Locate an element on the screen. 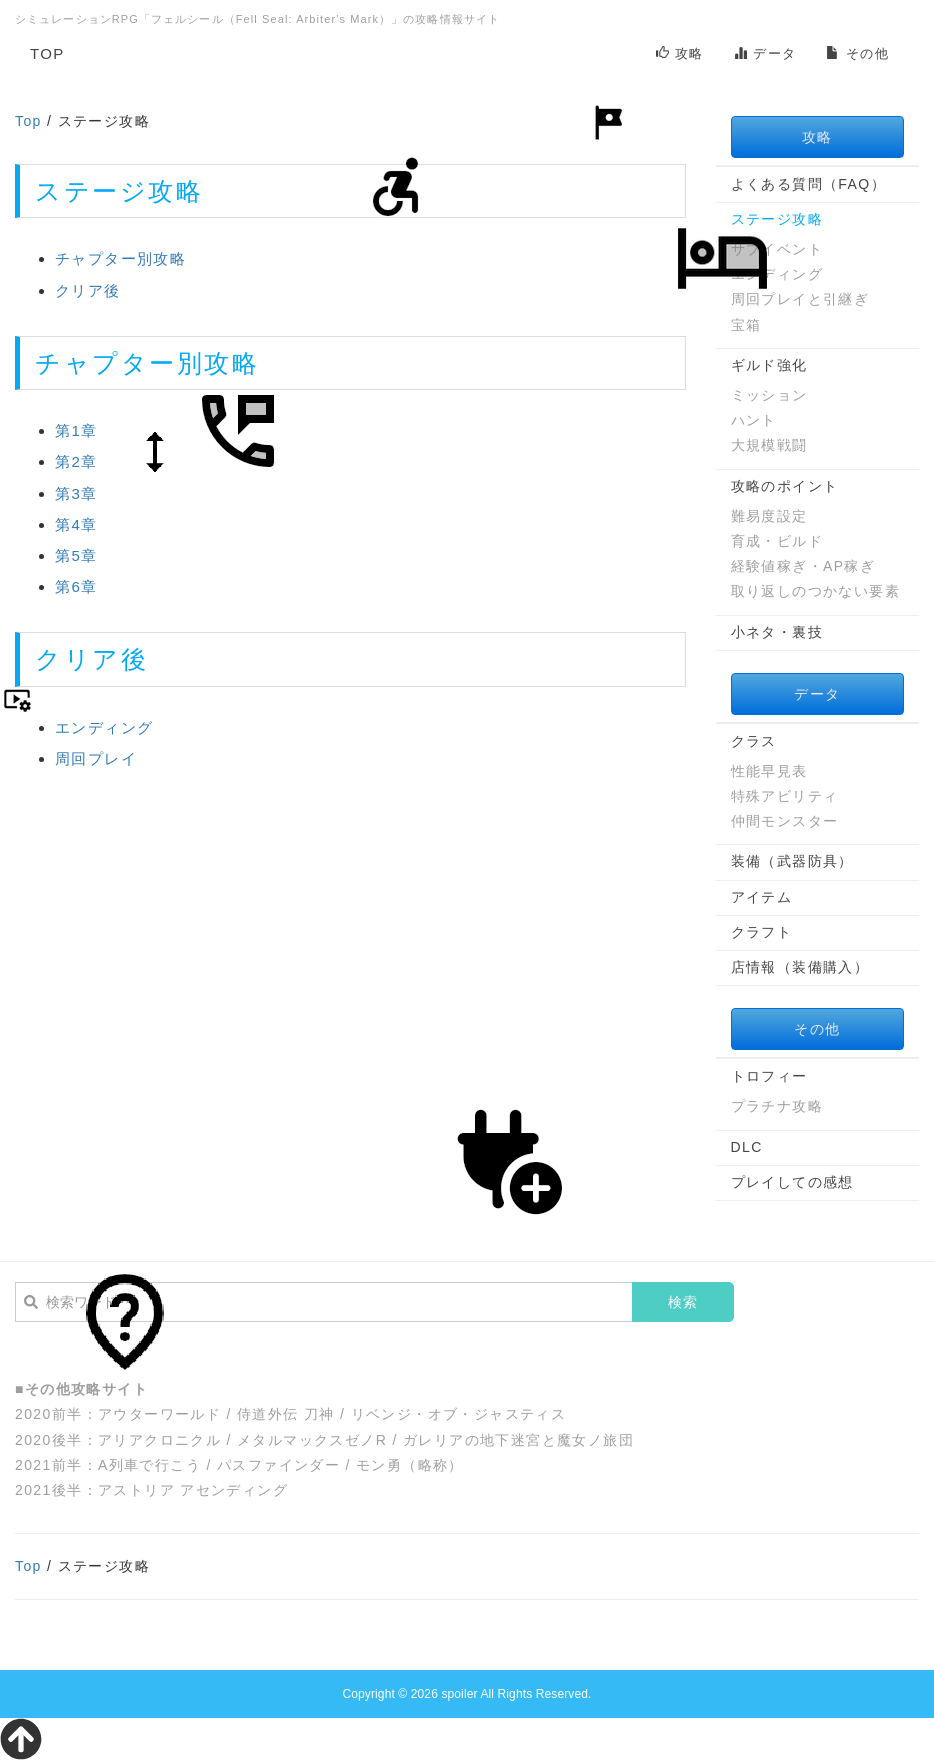  adjust video playback settings is located at coordinates (17, 699).